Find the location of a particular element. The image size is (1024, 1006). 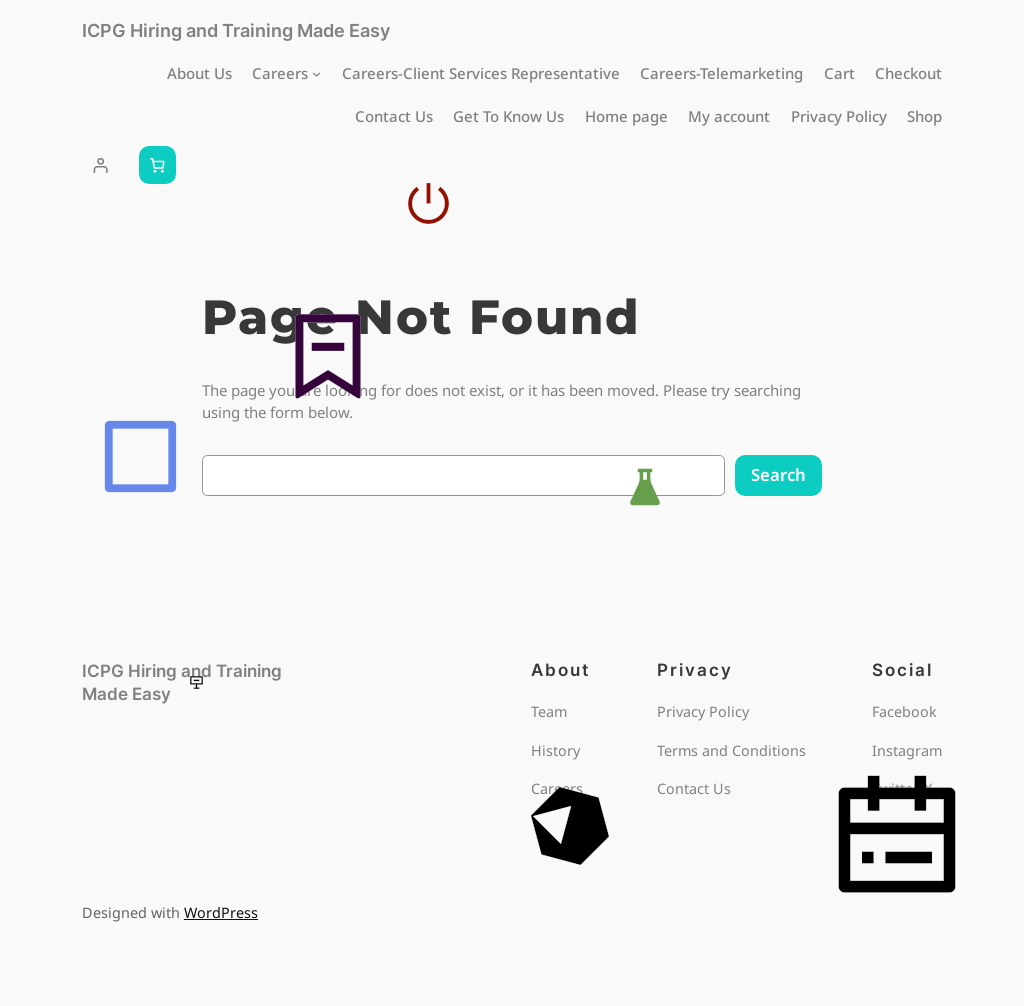

indicates a reserved item or resource is located at coordinates (196, 682).